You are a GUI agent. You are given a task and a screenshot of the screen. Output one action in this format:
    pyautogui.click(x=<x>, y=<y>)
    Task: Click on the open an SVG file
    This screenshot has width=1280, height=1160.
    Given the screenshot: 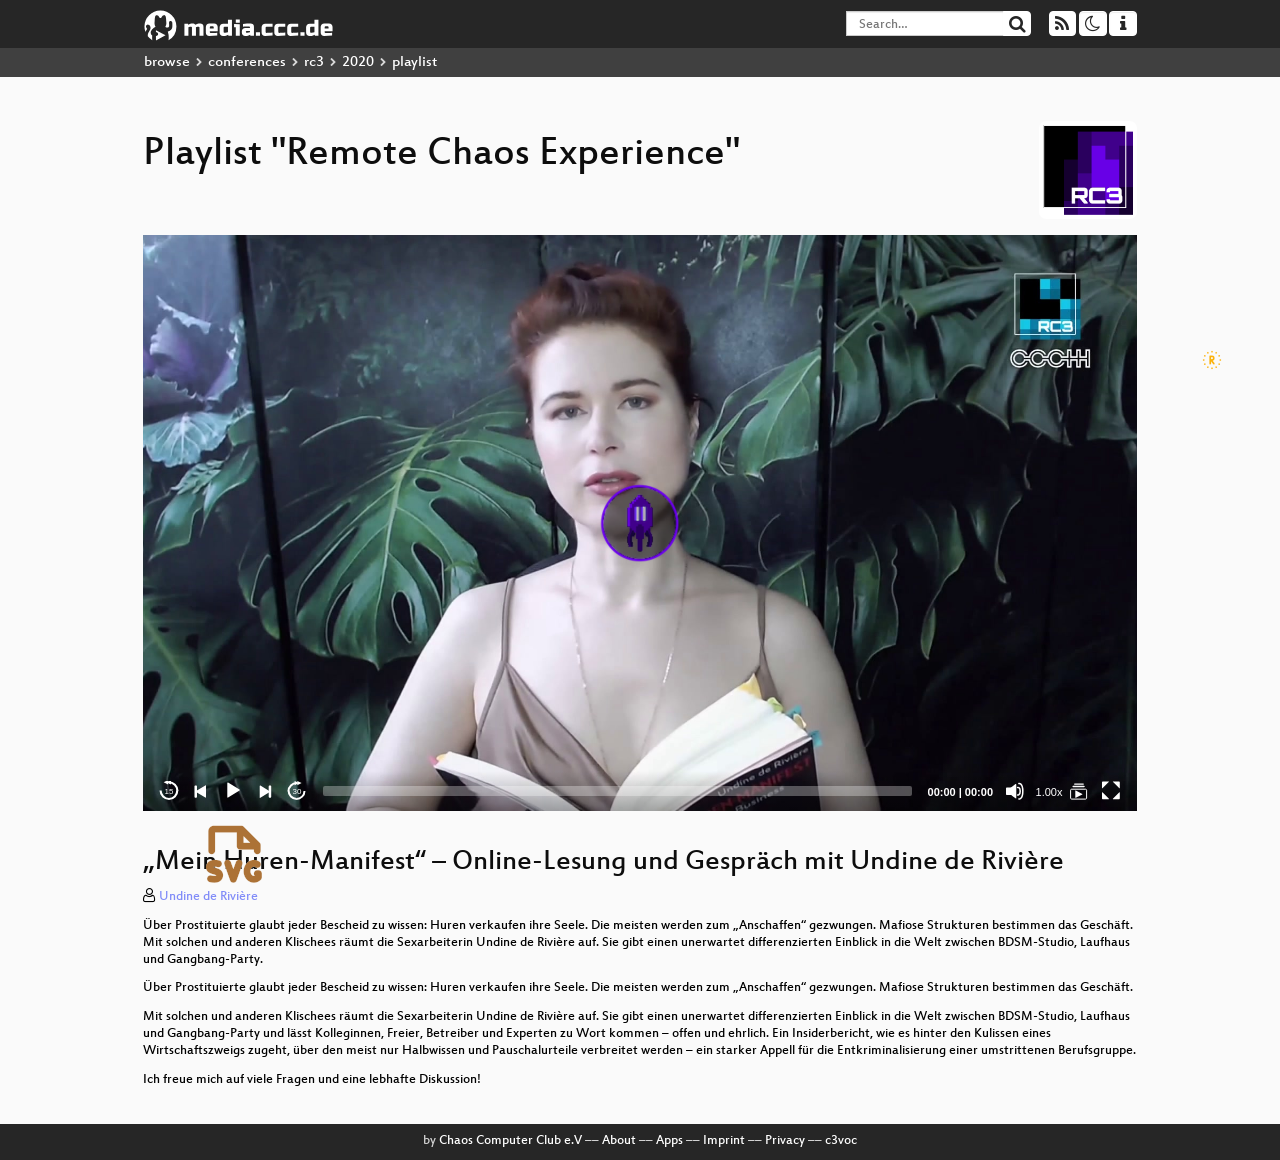 What is the action you would take?
    pyautogui.click(x=234, y=856)
    